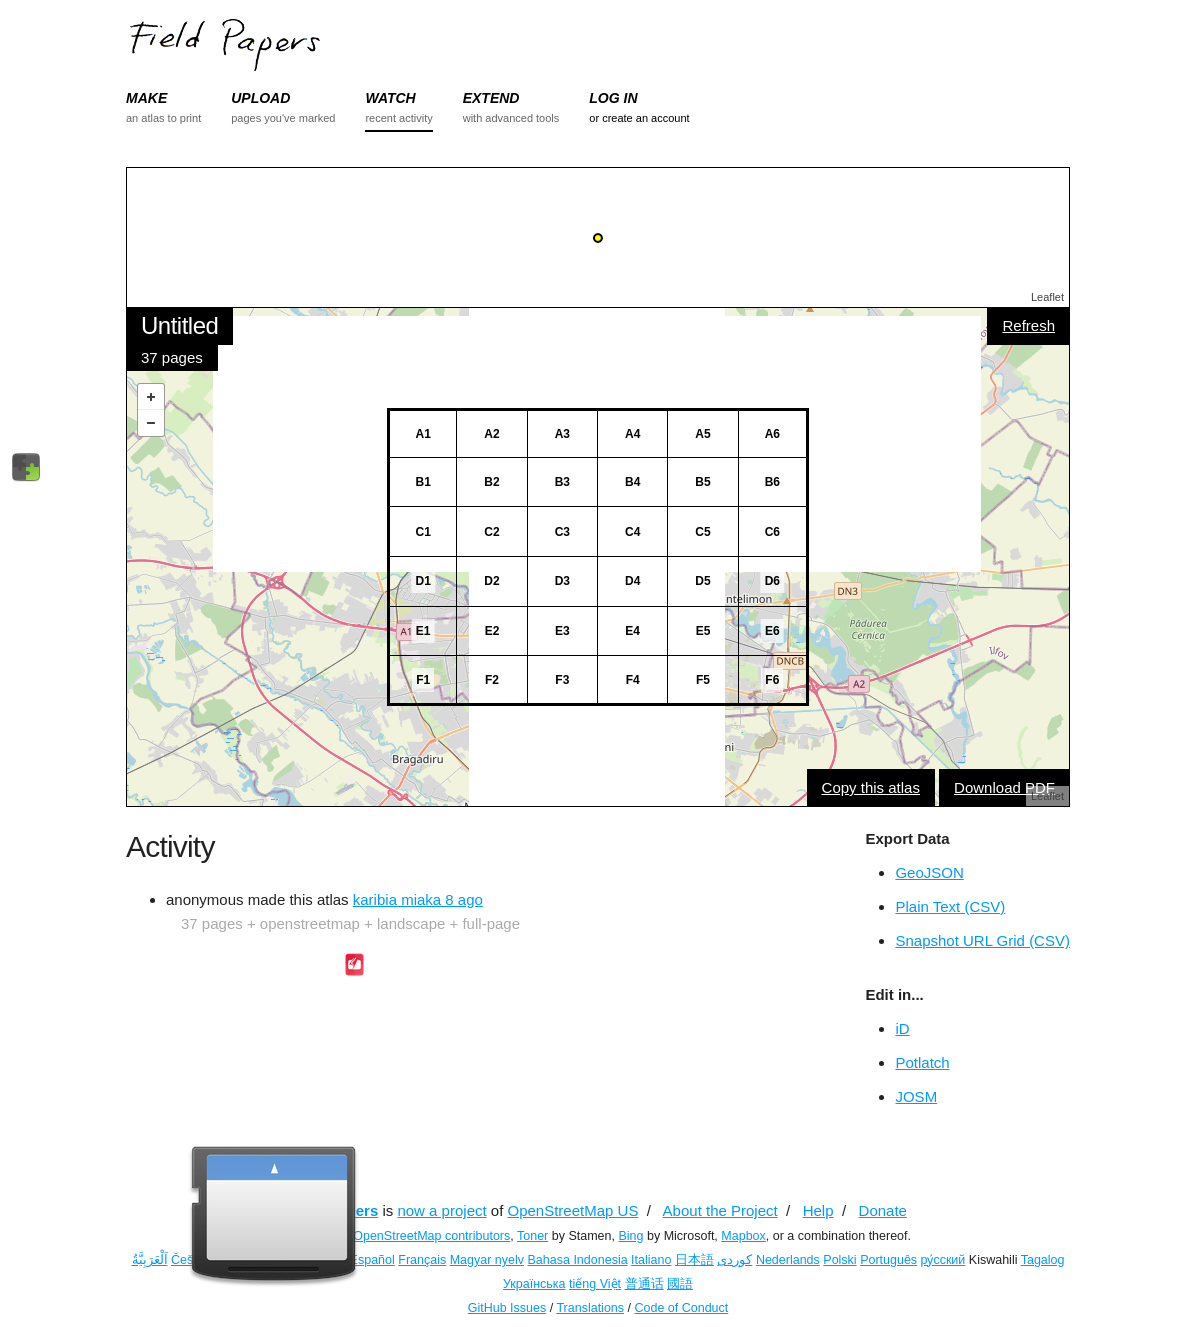  What do you see at coordinates (273, 1213) in the screenshot?
I see `open adobe xd application` at bounding box center [273, 1213].